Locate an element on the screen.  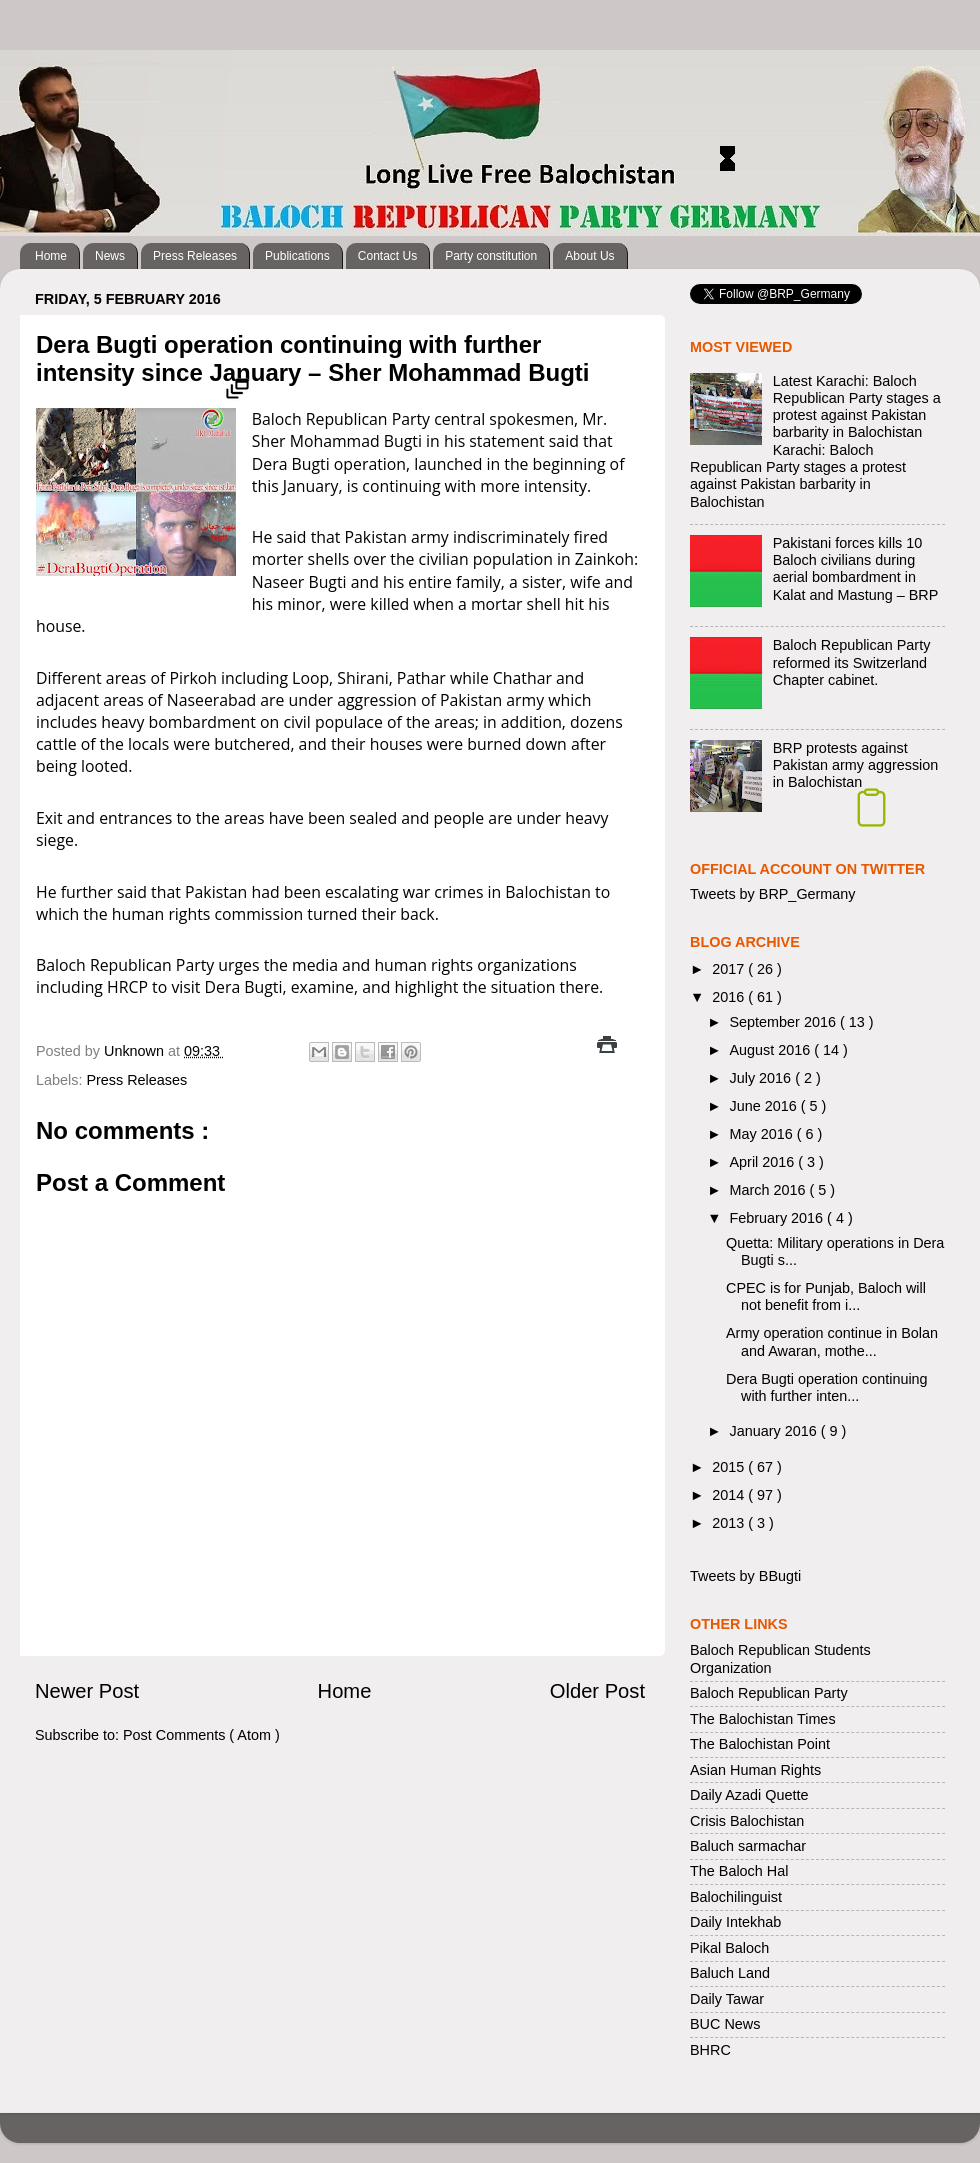
access clipboard contents is located at coordinates (871, 807).